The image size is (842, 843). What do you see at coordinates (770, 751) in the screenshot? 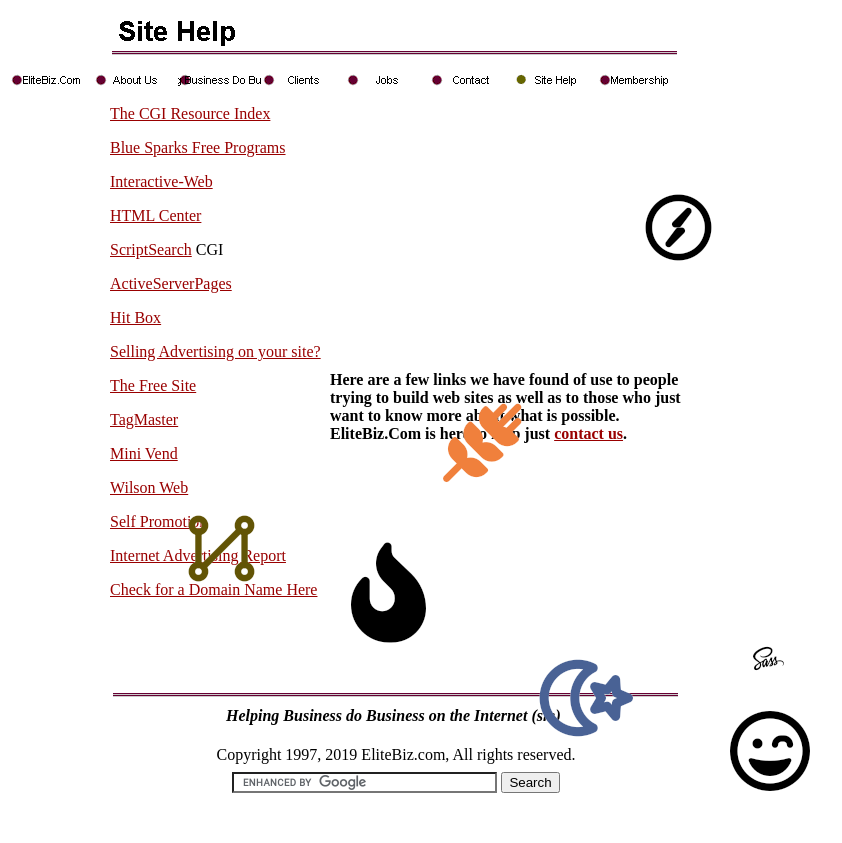
I see `insert a winking emoji into text` at bounding box center [770, 751].